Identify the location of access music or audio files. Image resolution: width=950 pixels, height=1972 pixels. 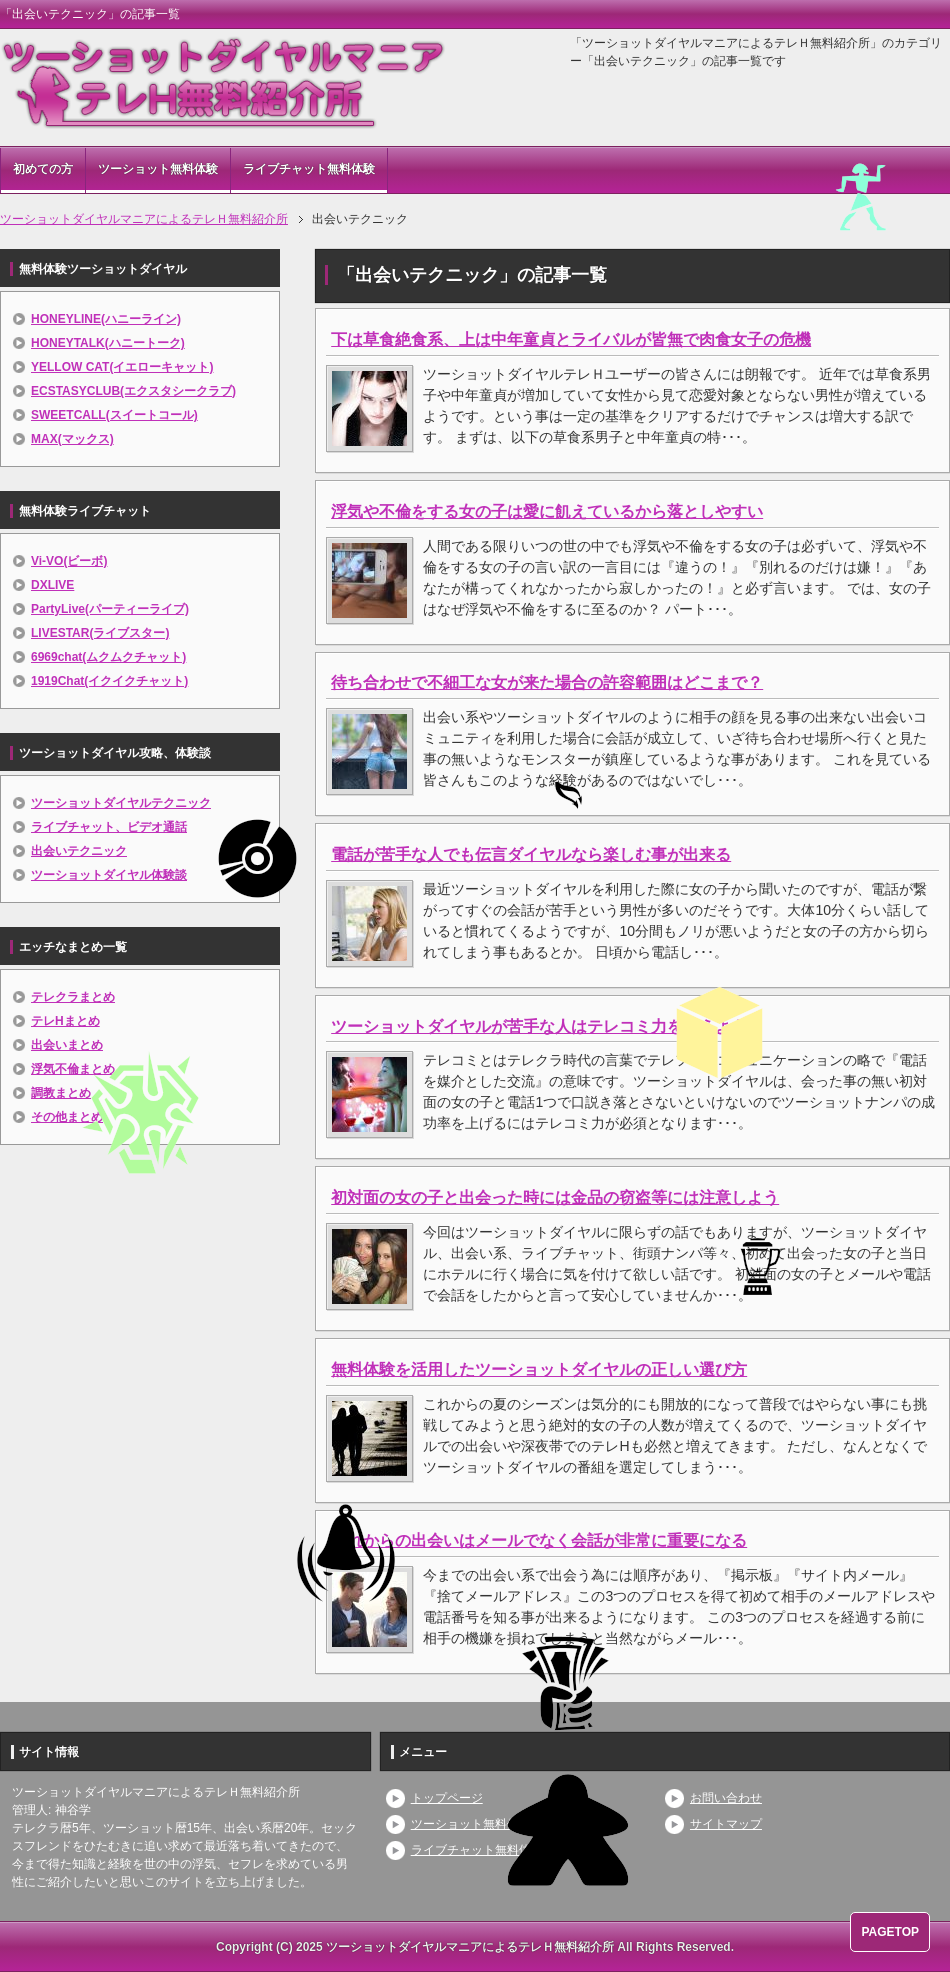
(257, 858).